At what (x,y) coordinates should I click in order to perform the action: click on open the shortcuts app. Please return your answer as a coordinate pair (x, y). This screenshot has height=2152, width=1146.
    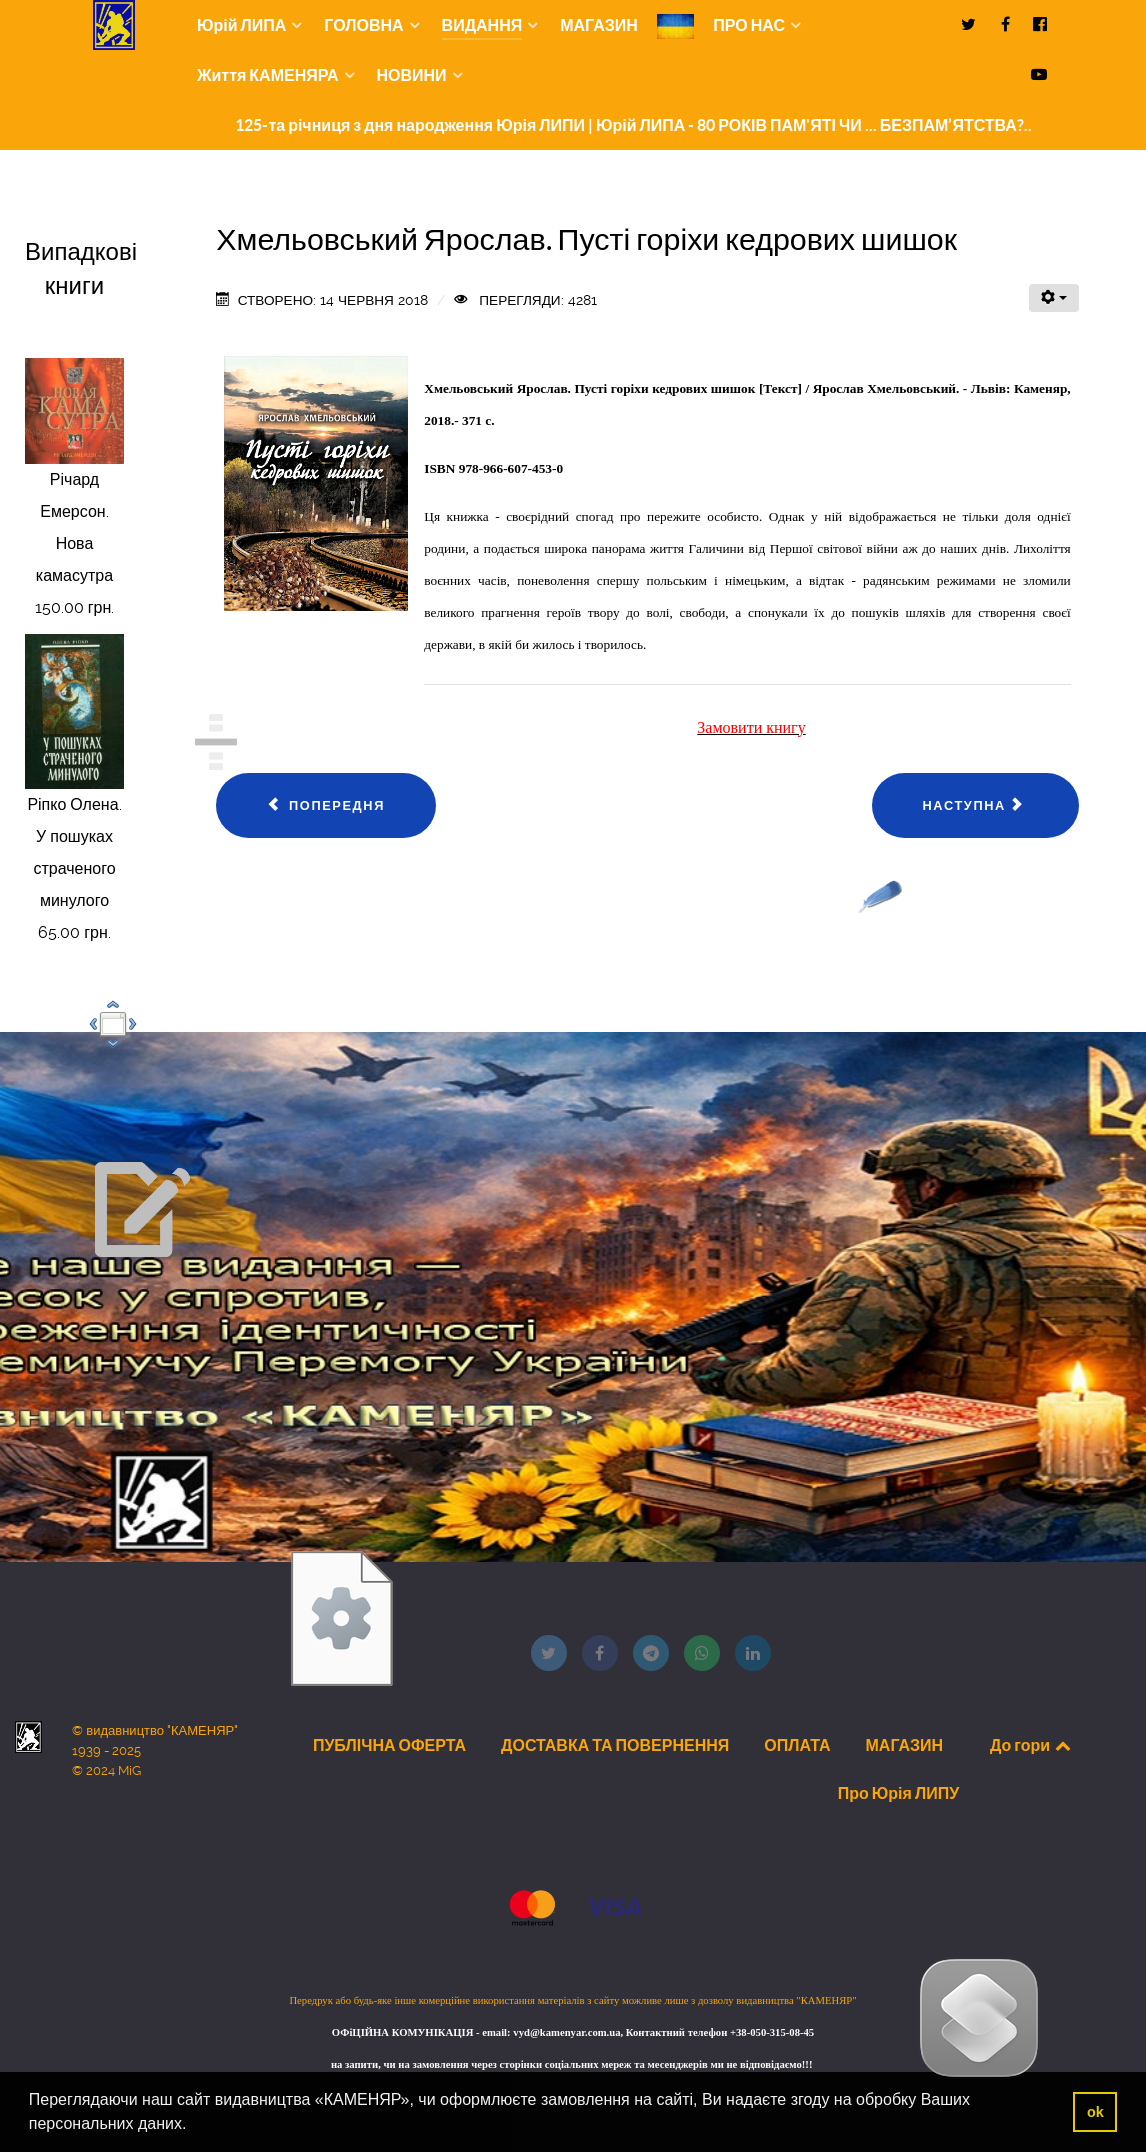
    Looking at the image, I should click on (979, 2018).